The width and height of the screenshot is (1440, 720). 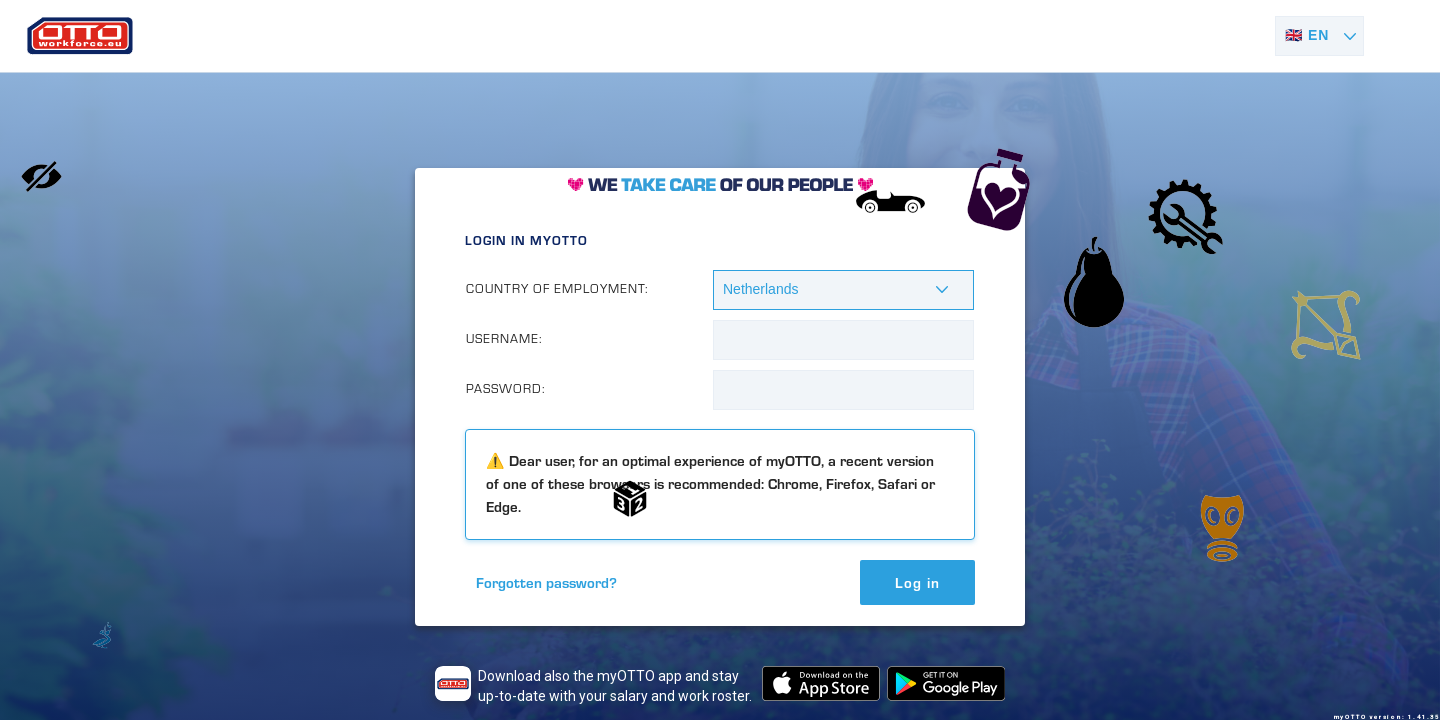 I want to click on hide content or toggle visibility off, so click(x=41, y=176).